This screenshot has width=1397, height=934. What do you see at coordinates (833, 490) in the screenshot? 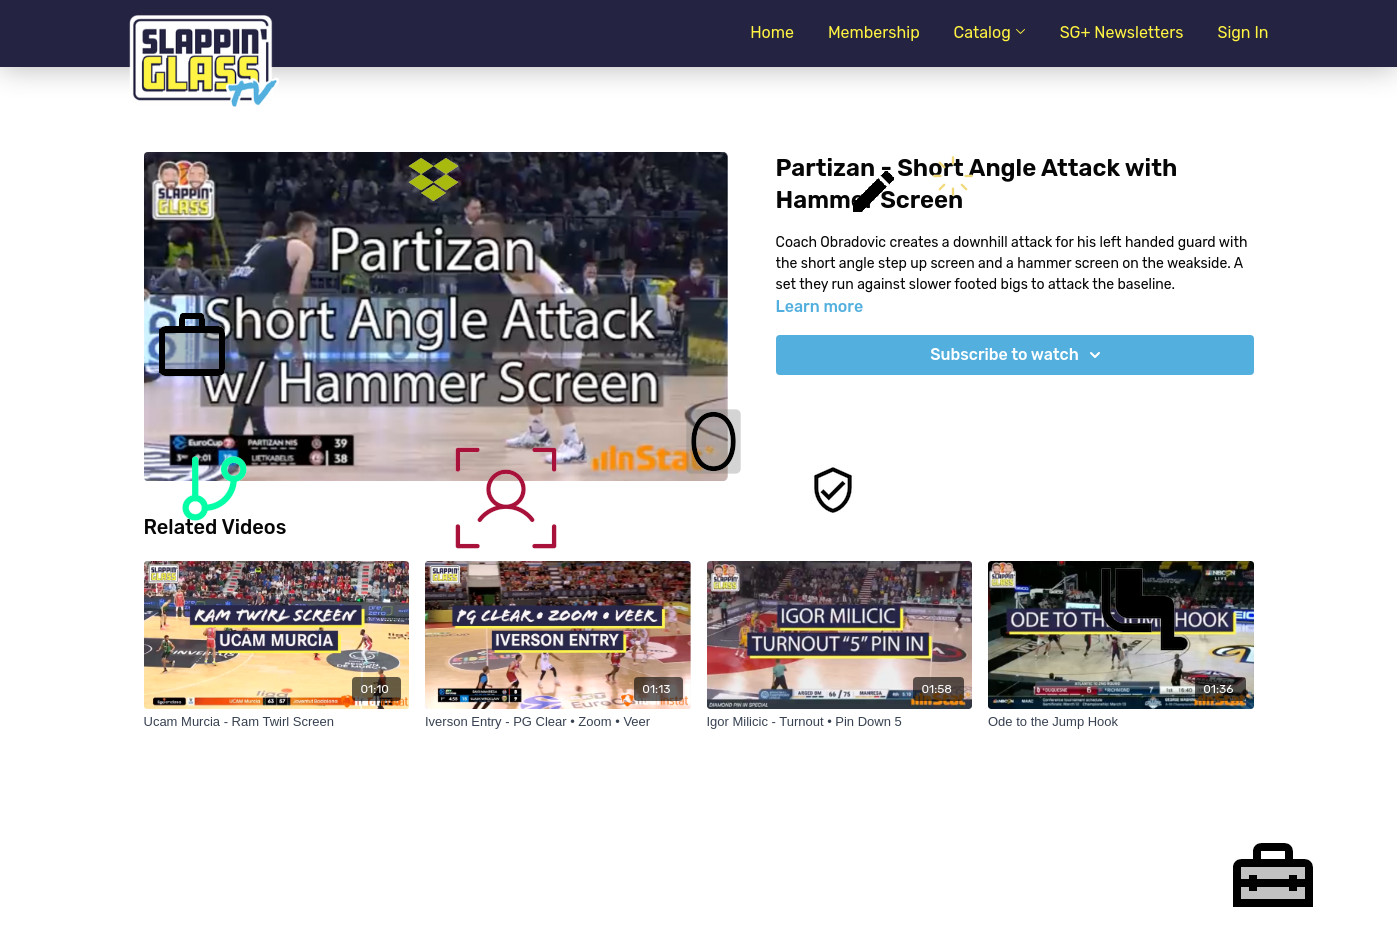
I see `indicates a verified or trusted user account` at bounding box center [833, 490].